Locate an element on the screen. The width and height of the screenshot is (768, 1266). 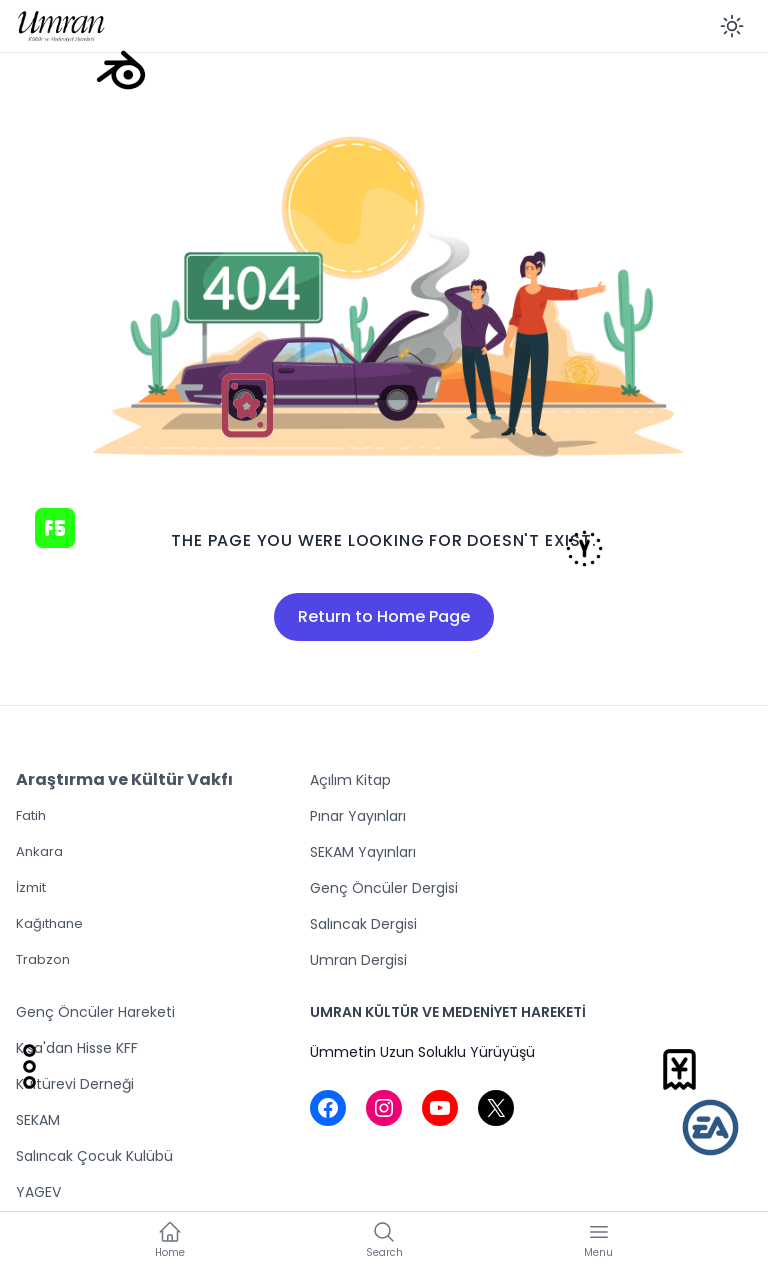
view starred or favorite card in a card game is located at coordinates (247, 405).